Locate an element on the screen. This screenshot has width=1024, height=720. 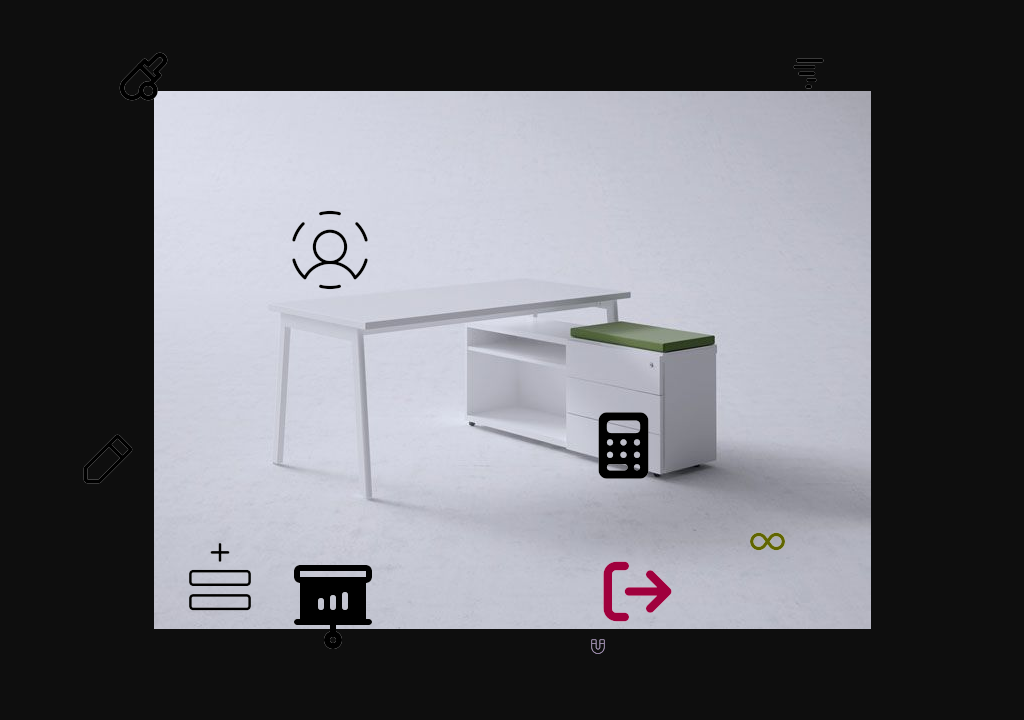
user profile pending or incomplete is located at coordinates (330, 250).